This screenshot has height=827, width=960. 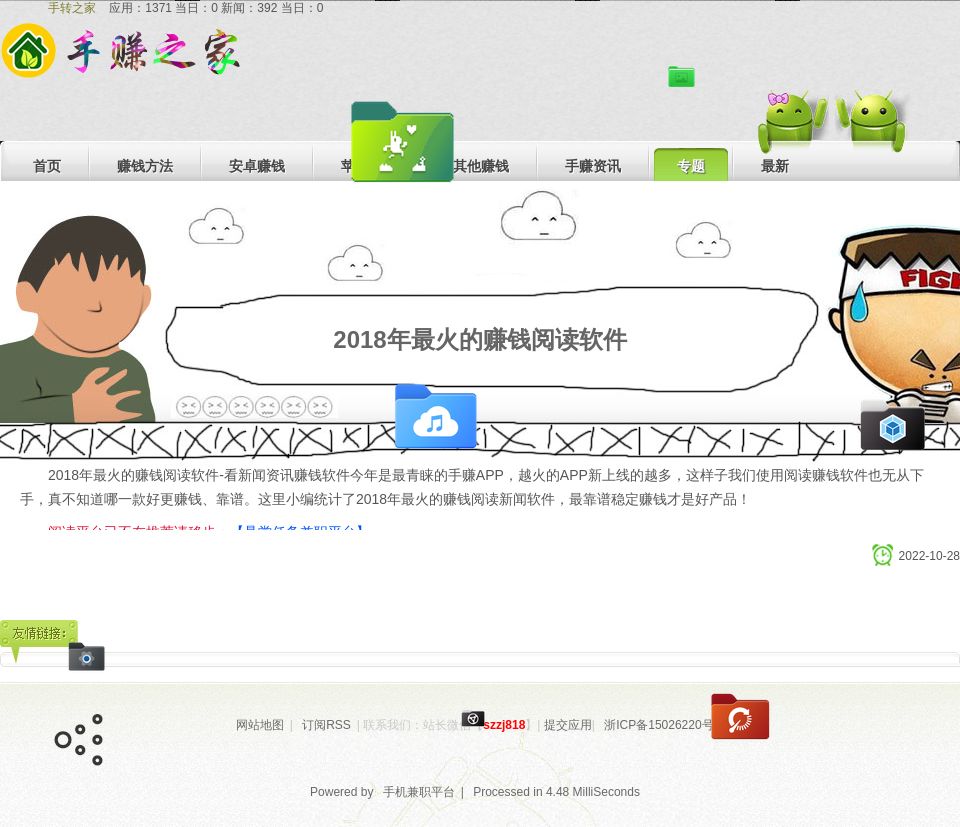 I want to click on open amd storemi application folder, so click(x=740, y=718).